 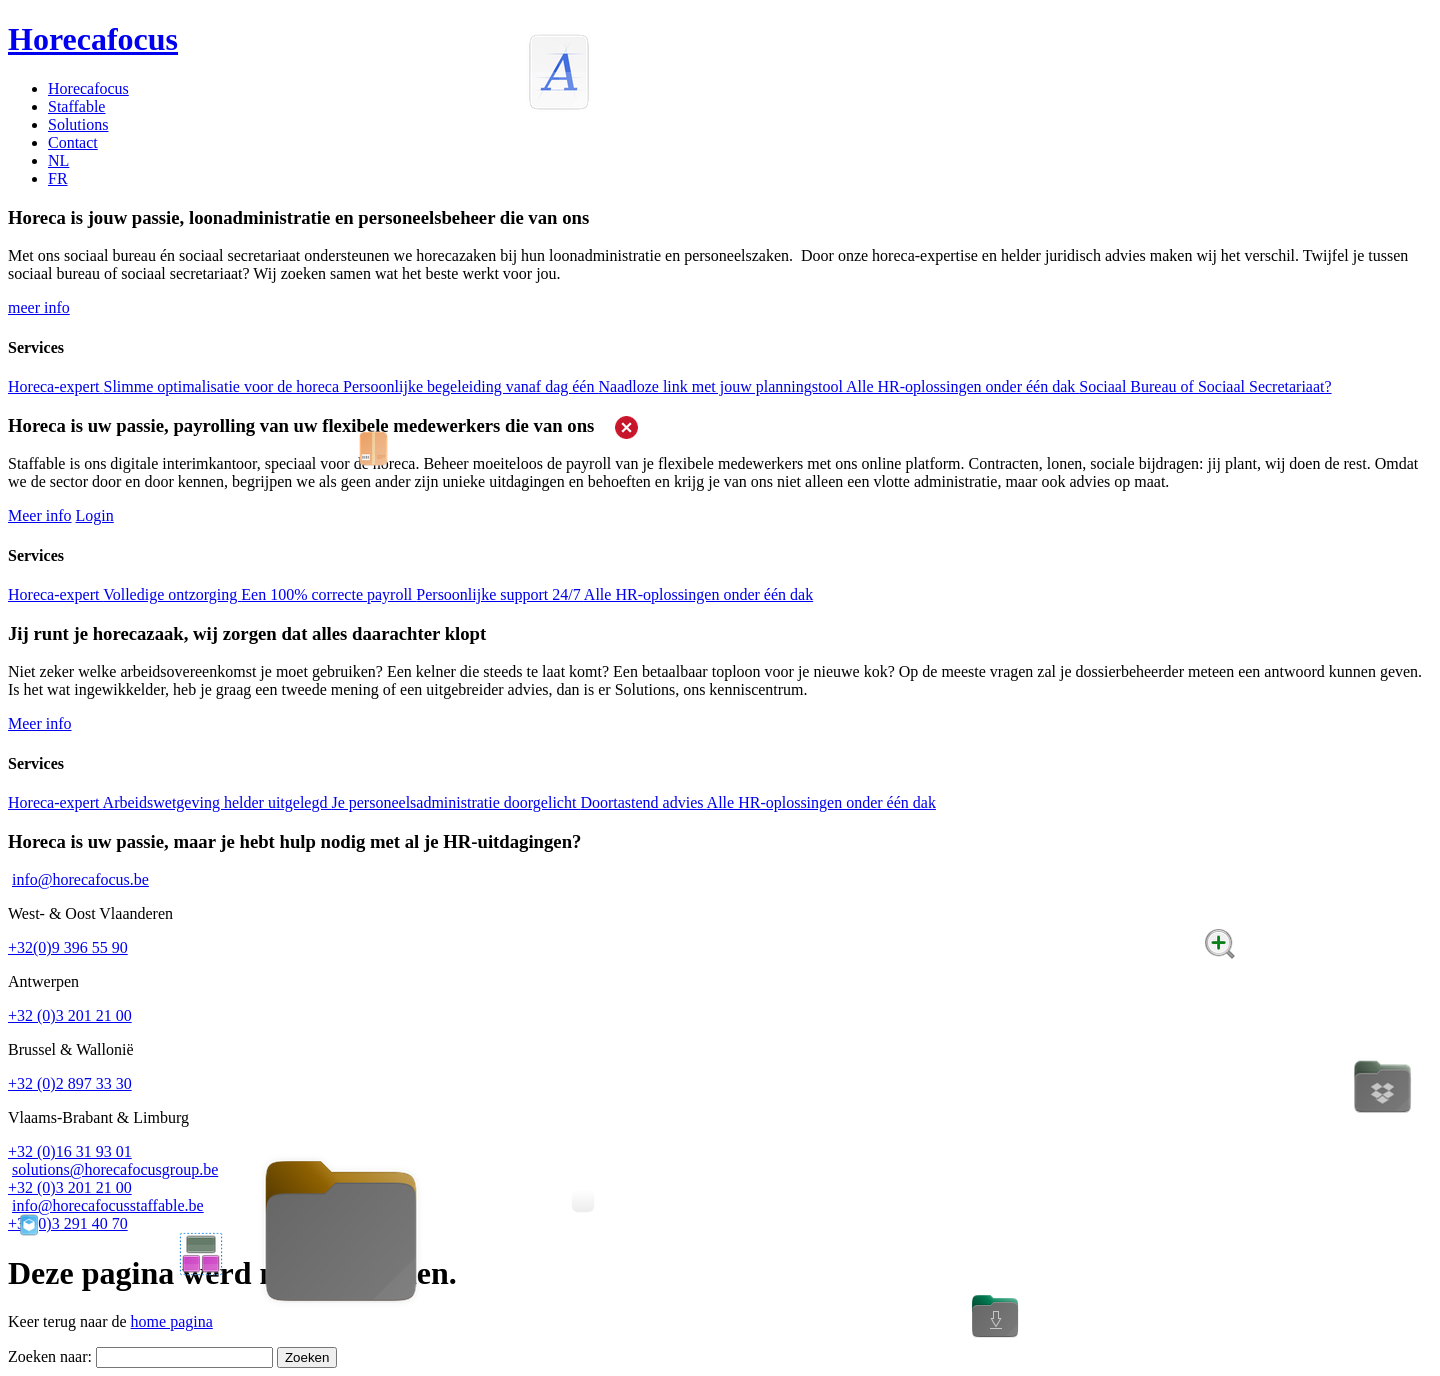 What do you see at coordinates (373, 448) in the screenshot?
I see `compressed archive file type indicator` at bounding box center [373, 448].